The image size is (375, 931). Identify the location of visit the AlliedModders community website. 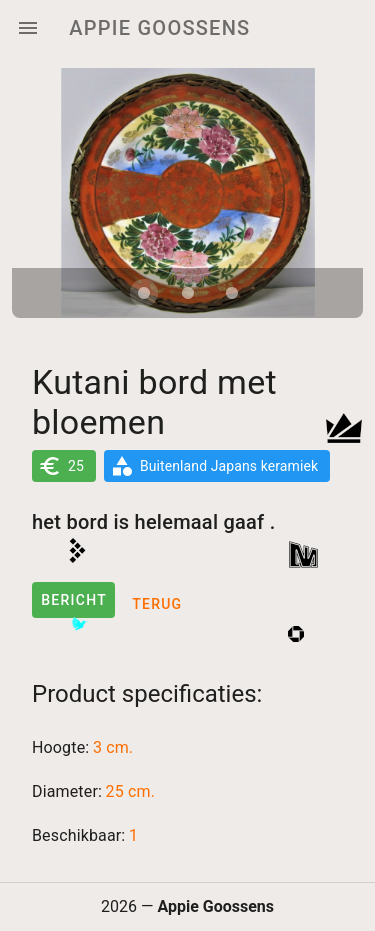
(303, 554).